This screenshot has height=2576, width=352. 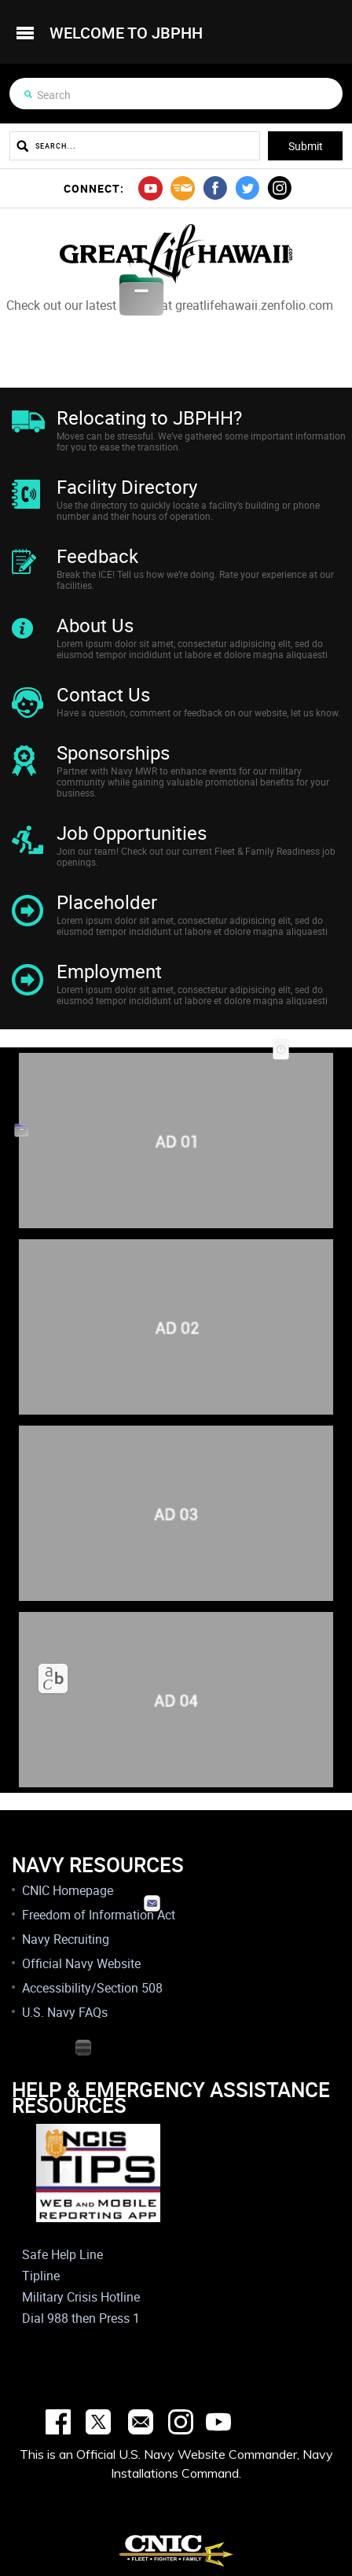 I want to click on open the nautilus file manager, so click(x=21, y=1130).